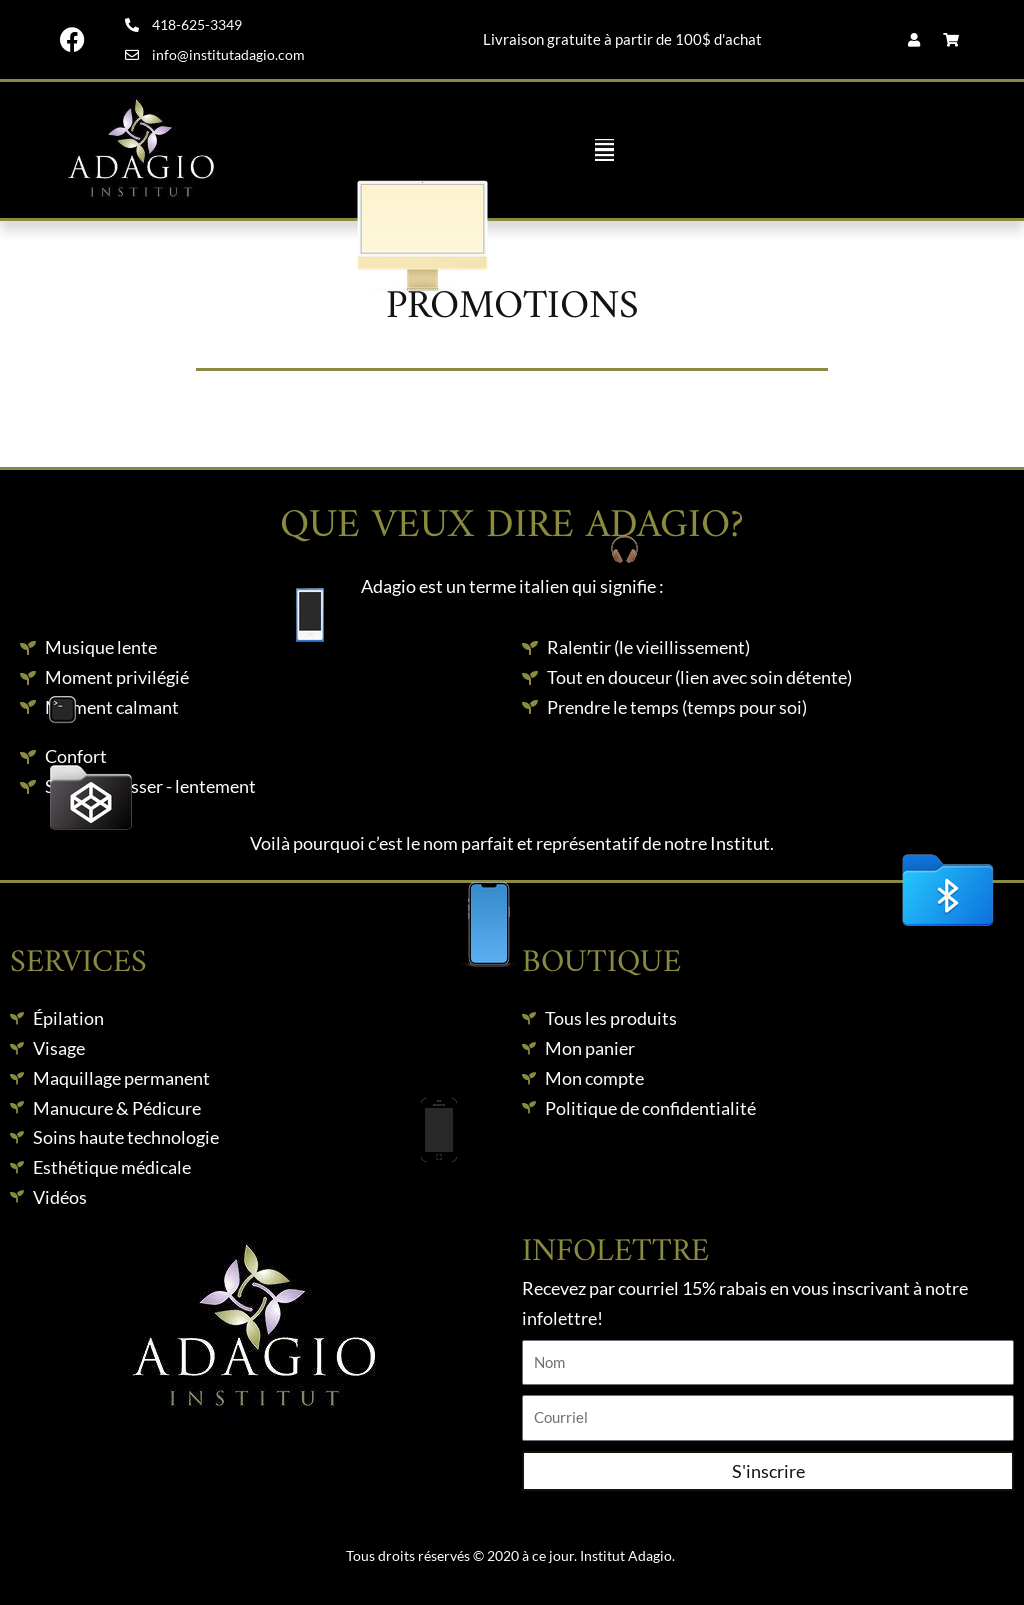 Image resolution: width=1024 pixels, height=1605 pixels. I want to click on view connected iPhone device, so click(439, 1130).